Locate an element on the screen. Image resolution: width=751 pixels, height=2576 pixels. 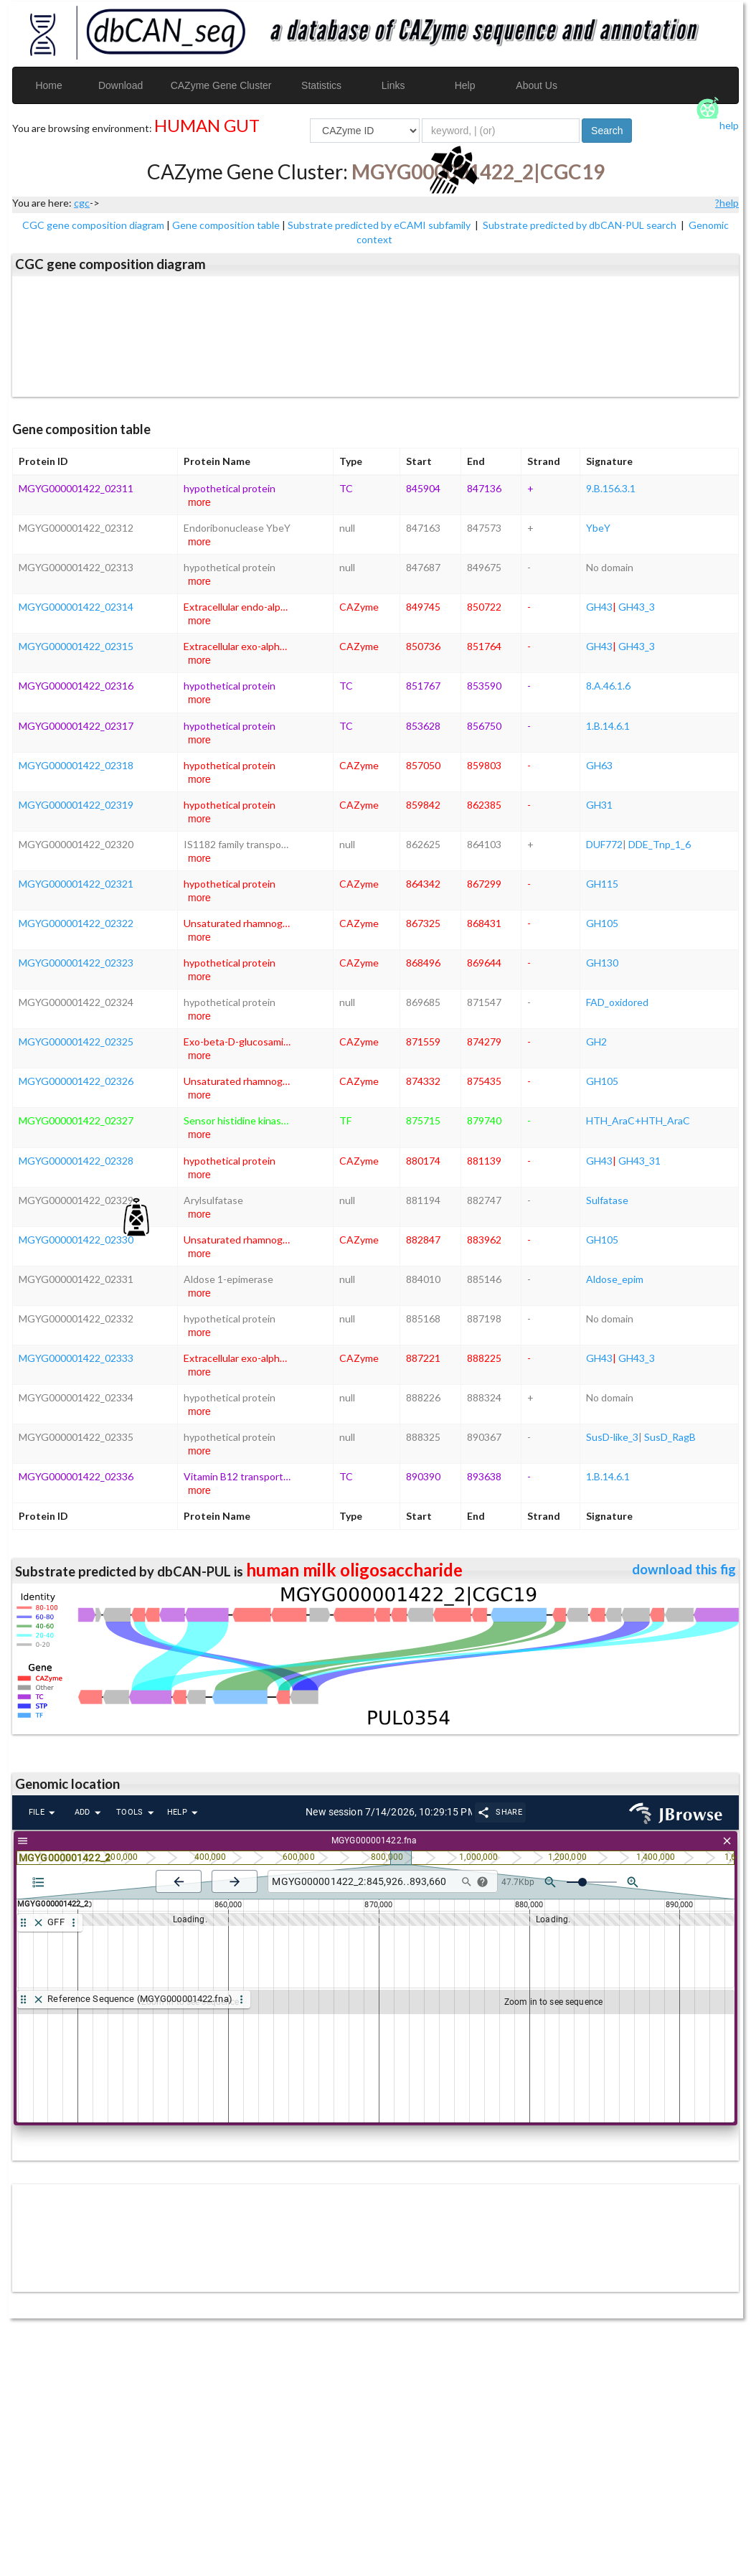
toggle light or dark mode is located at coordinates (136, 1217).